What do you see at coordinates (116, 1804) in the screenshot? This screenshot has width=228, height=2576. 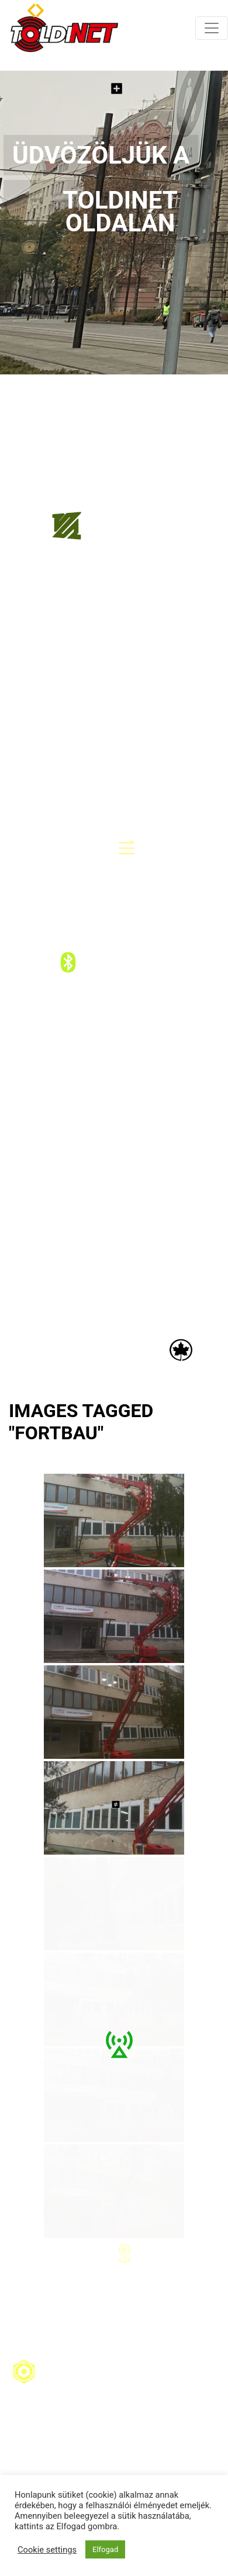 I see `exchange or swap currency` at bounding box center [116, 1804].